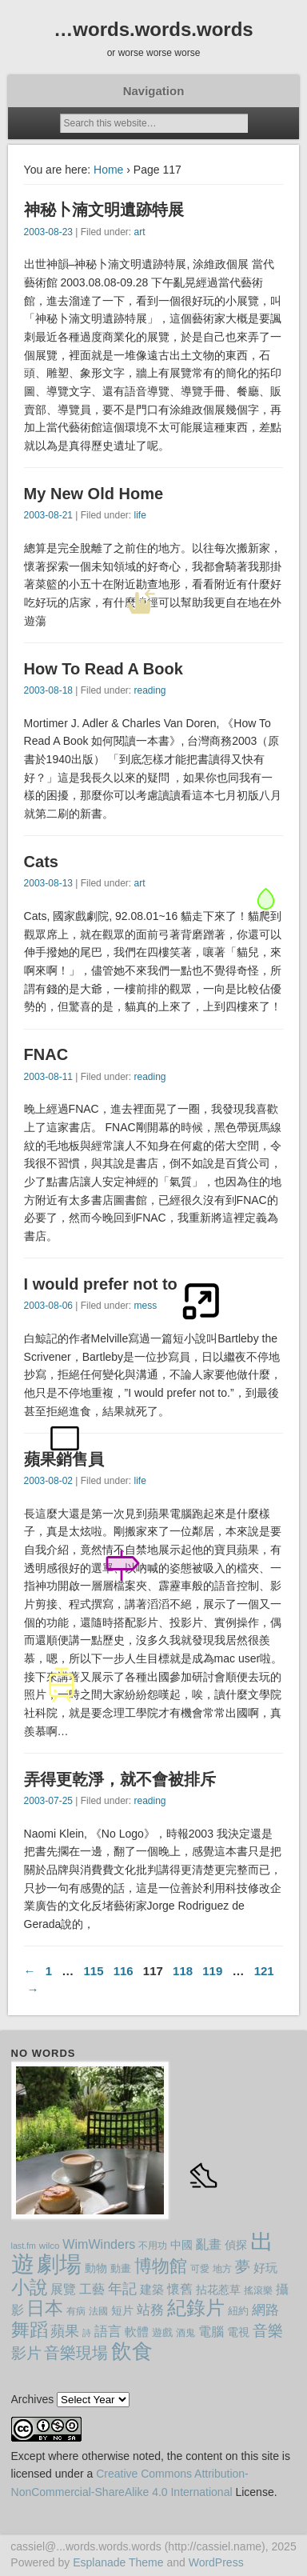  What do you see at coordinates (265, 899) in the screenshot?
I see `indicates water or liquid-related feature` at bounding box center [265, 899].